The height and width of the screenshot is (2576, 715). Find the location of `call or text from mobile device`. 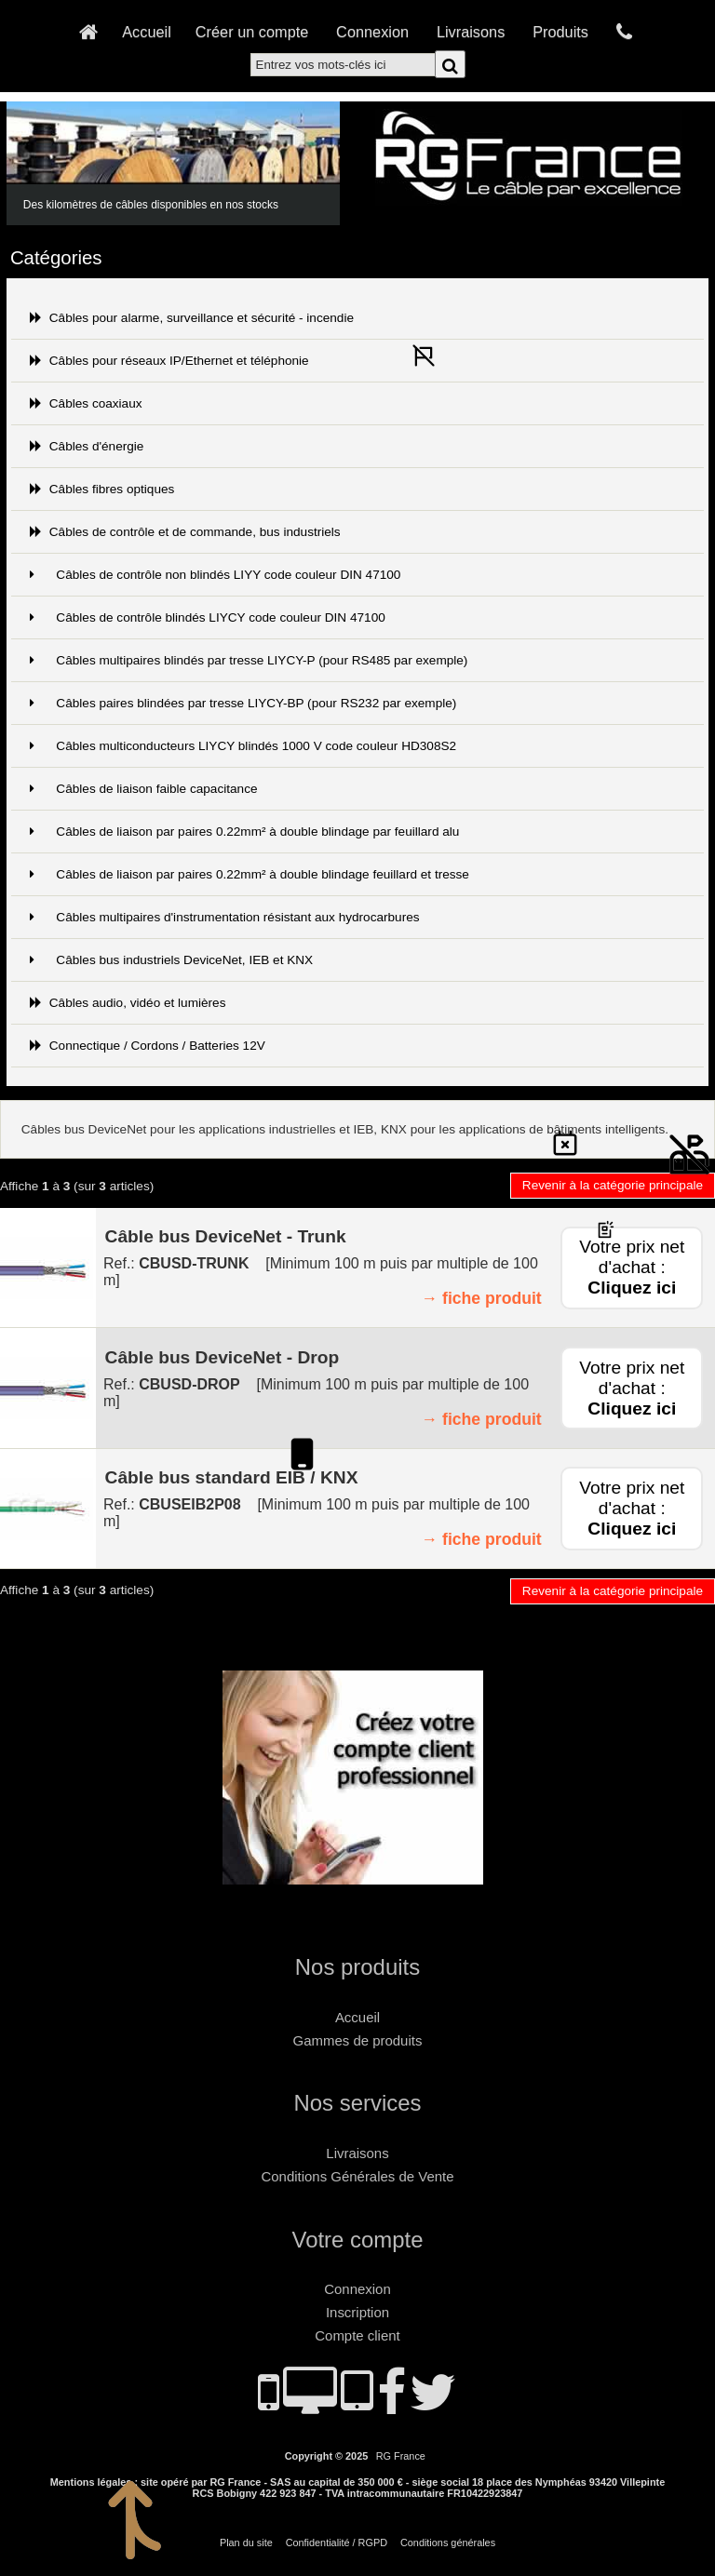

call or text from mobile device is located at coordinates (302, 1454).